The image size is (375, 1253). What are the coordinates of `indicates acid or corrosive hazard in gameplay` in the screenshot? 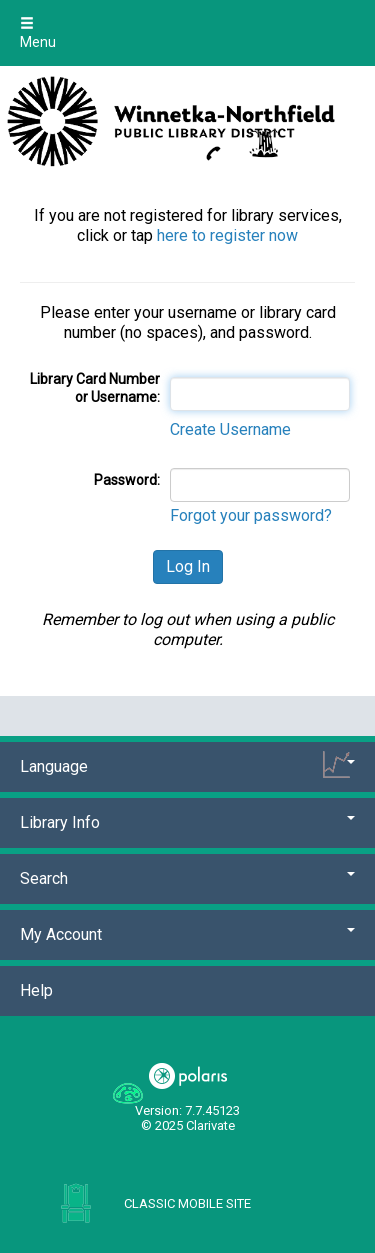 It's located at (128, 1093).